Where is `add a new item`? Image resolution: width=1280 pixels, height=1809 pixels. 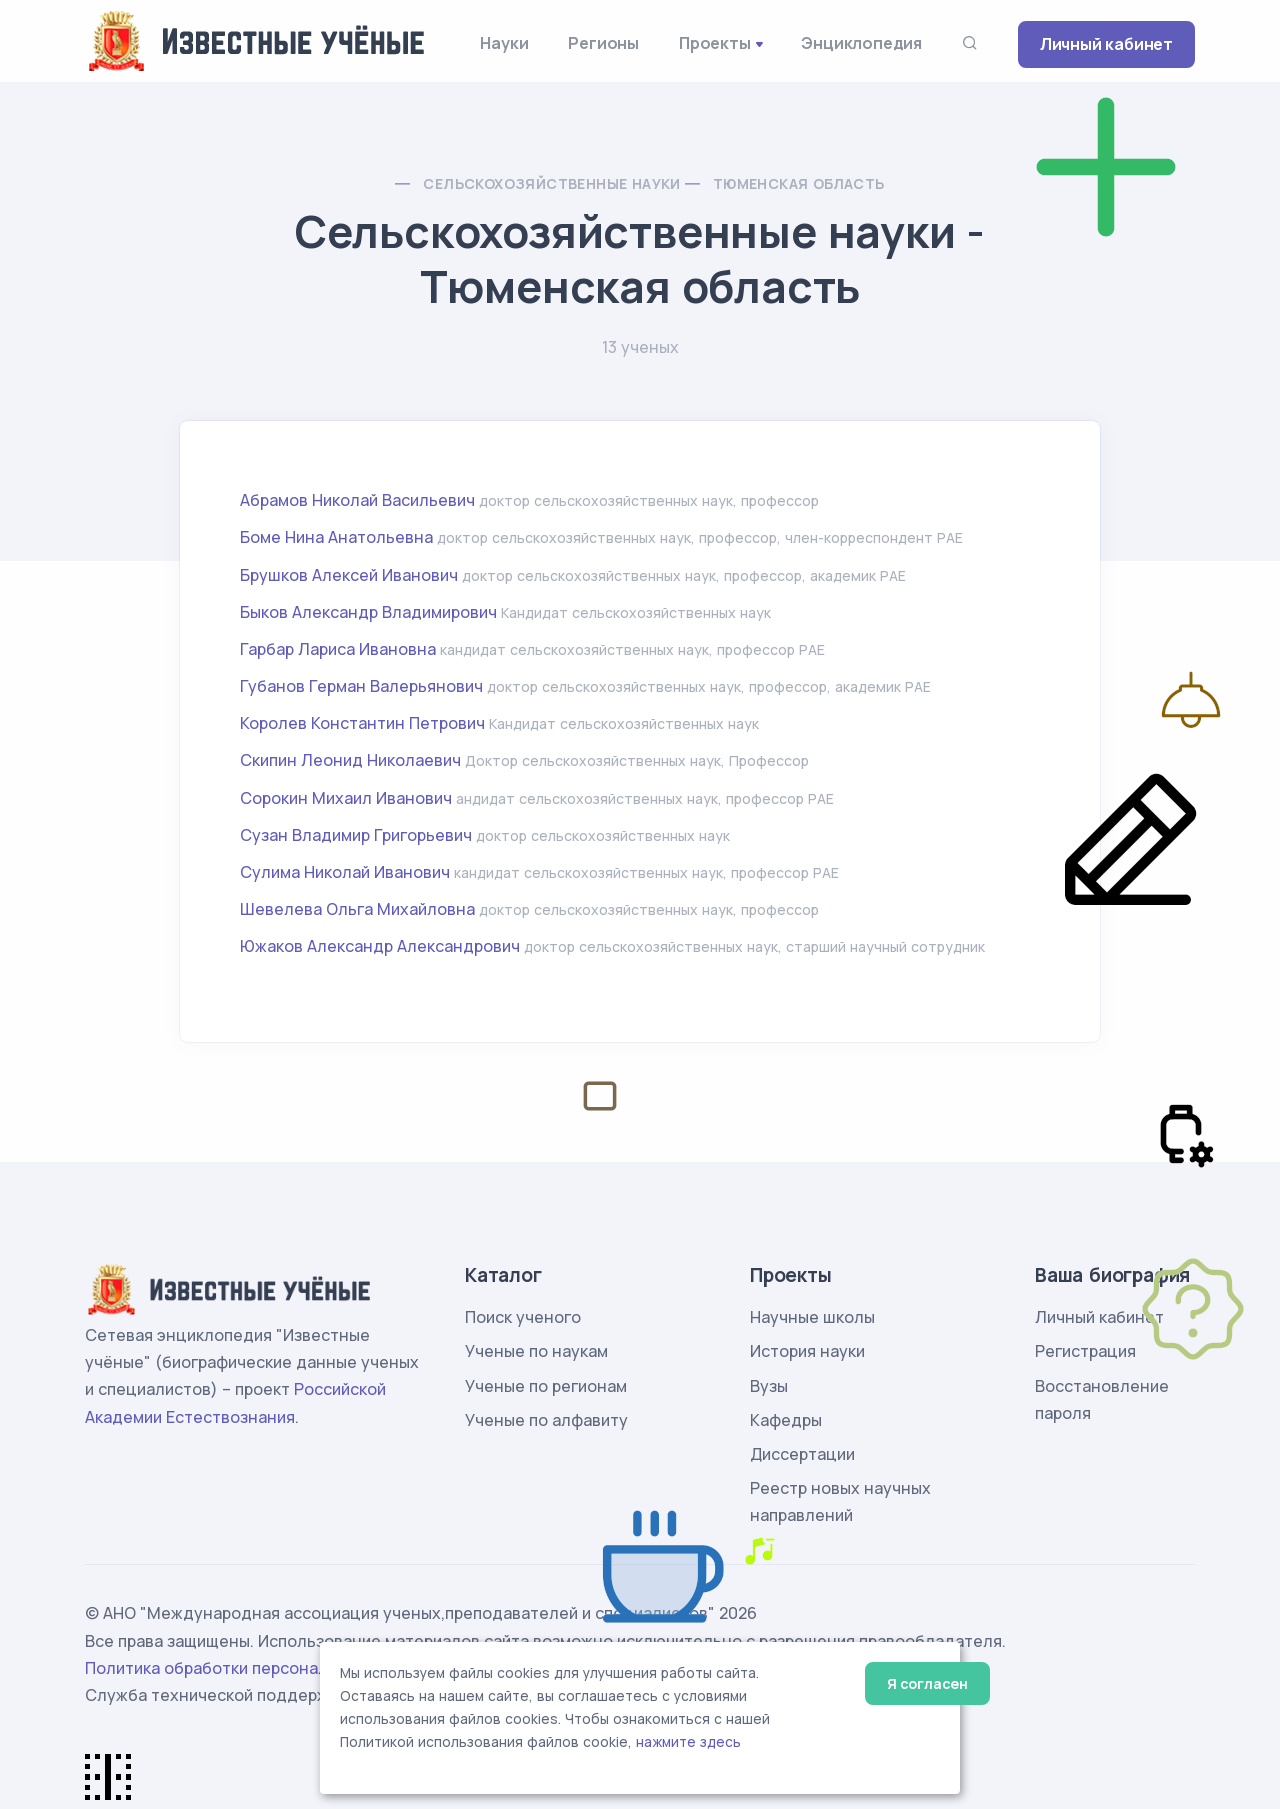
add a new item is located at coordinates (1106, 167).